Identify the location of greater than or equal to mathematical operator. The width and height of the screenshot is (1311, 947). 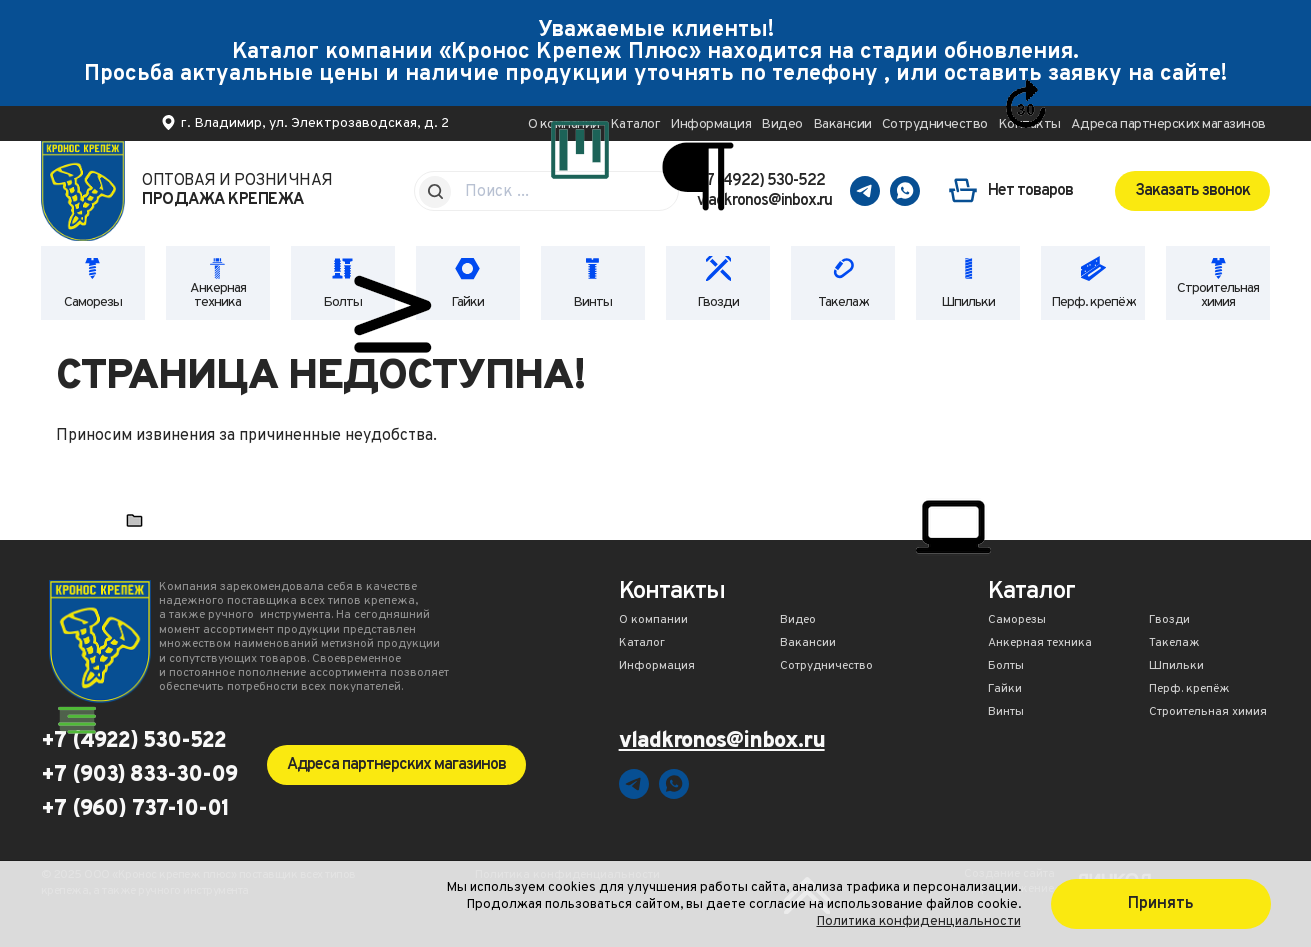
(391, 316).